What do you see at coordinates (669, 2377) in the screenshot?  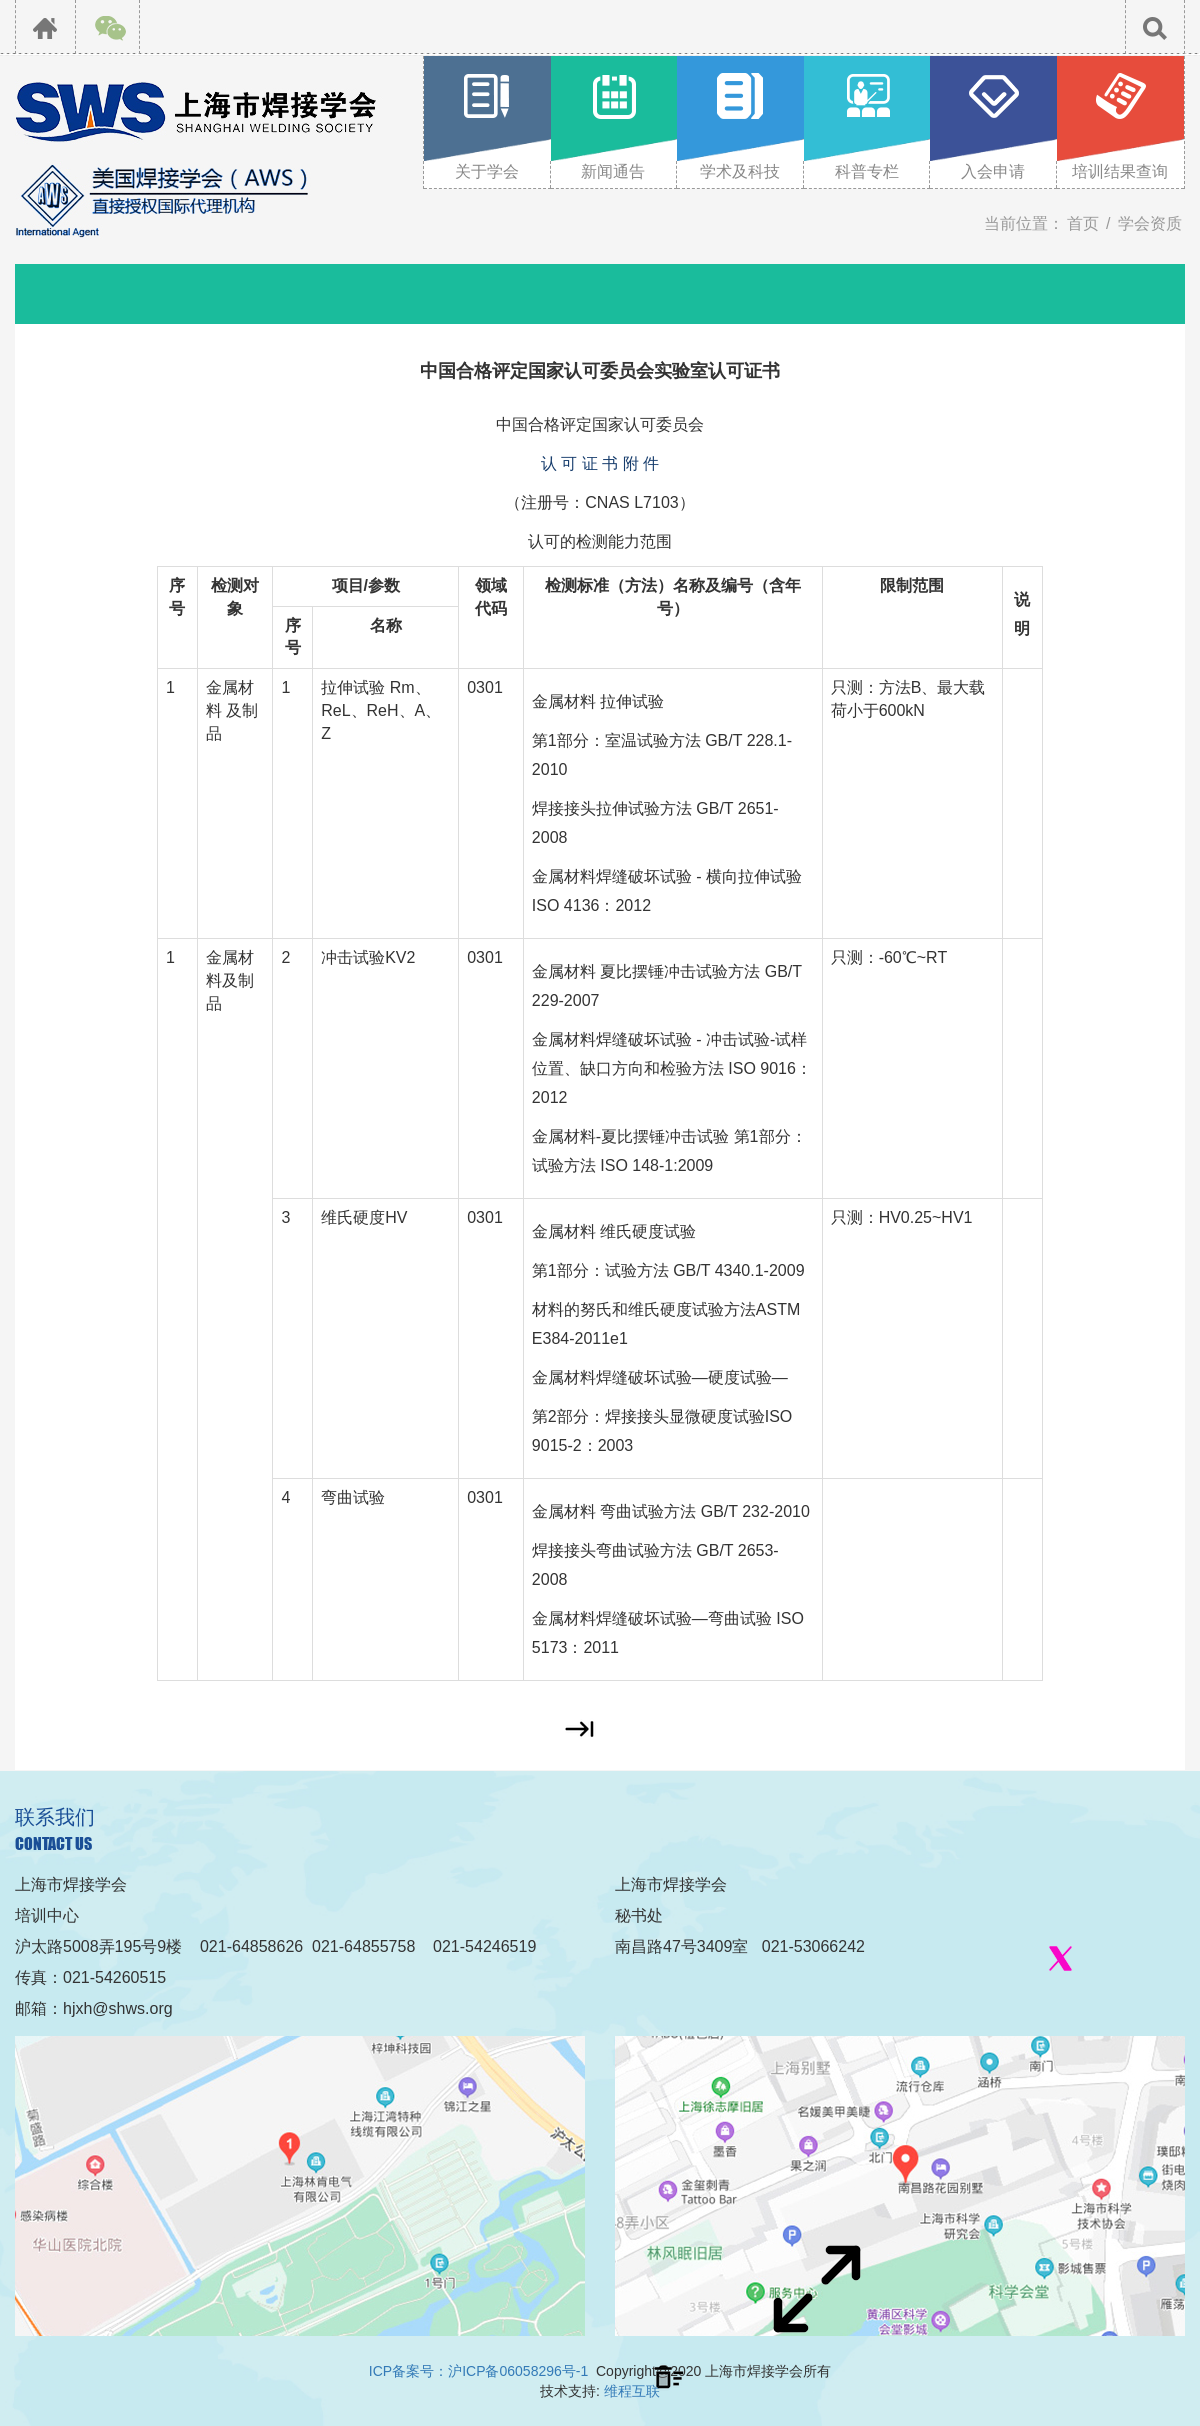 I see `bulk delete selected items` at bounding box center [669, 2377].